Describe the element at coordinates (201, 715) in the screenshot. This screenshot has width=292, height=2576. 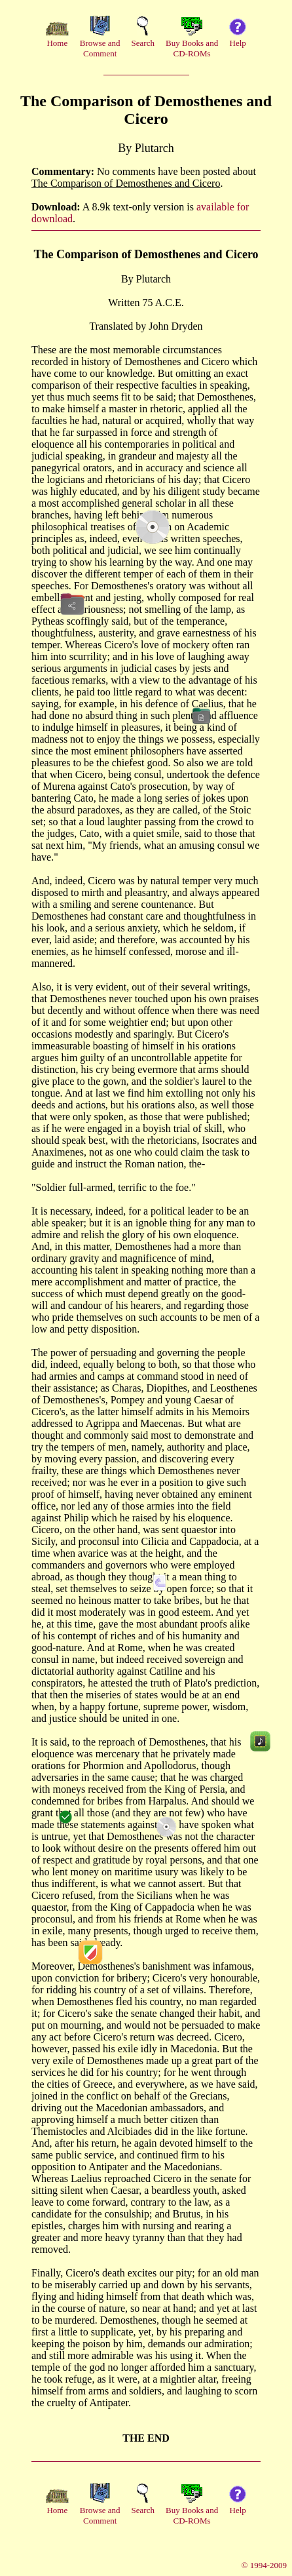
I see `open your documents folder` at that location.